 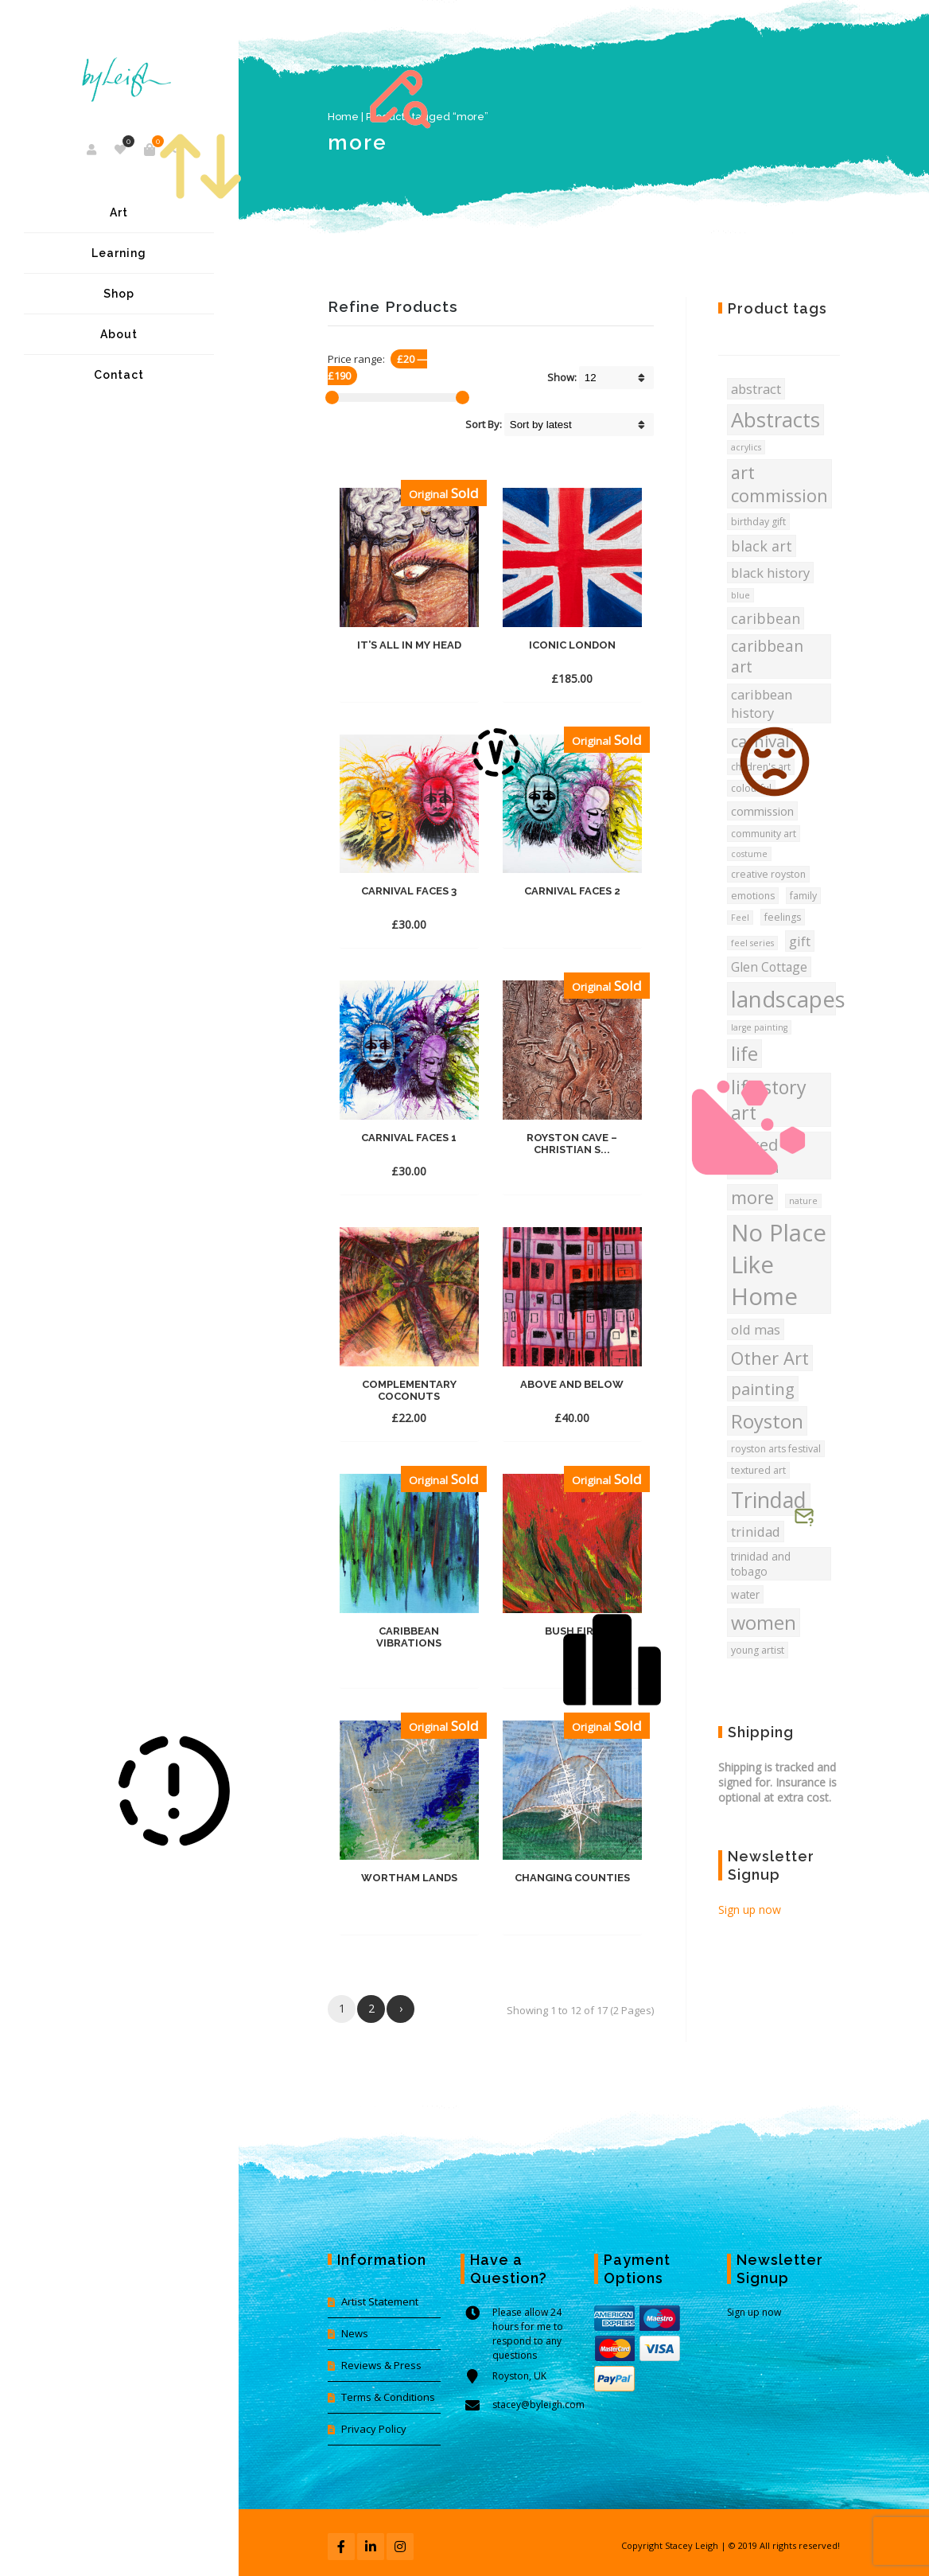 I want to click on indicates rockslide or landslide hazard warning, so click(x=748, y=1124).